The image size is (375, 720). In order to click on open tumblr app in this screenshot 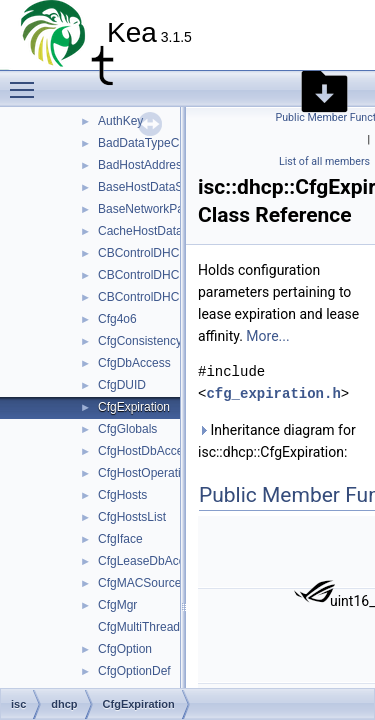, I will do `click(101, 65)`.